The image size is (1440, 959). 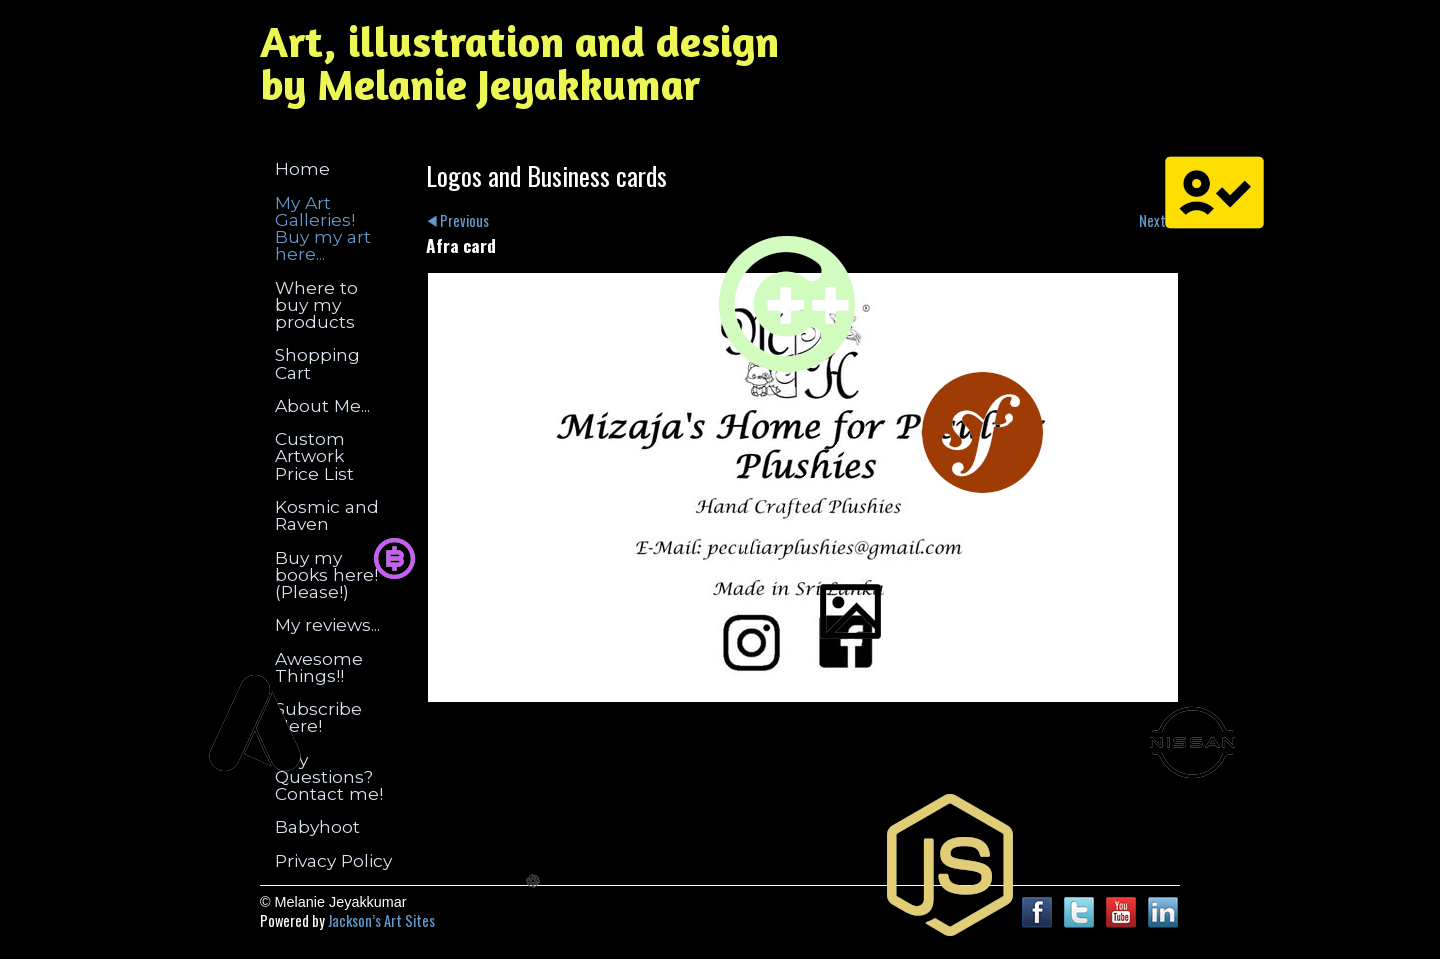 I want to click on Symfony PHP framework logo, so click(x=982, y=432).